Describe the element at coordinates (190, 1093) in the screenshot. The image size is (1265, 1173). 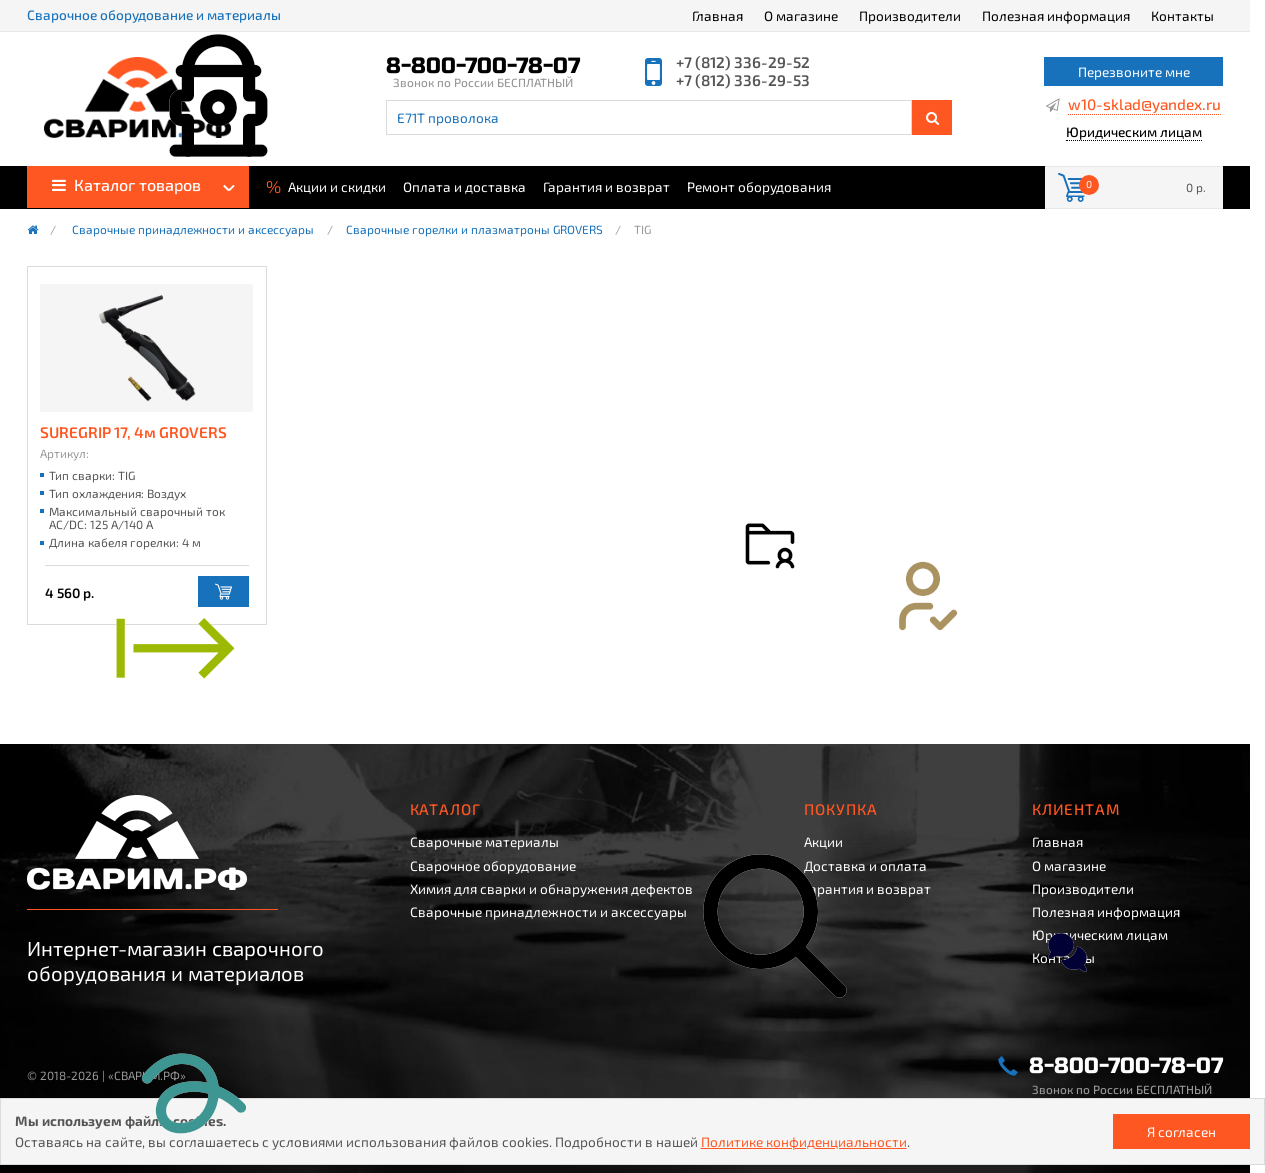
I see `freehand drawing or sketch tool` at that location.